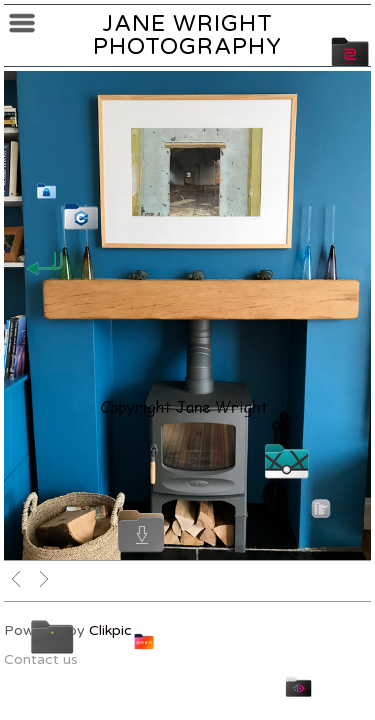 The width and height of the screenshot is (375, 720). Describe the element at coordinates (81, 217) in the screenshot. I see `open folder containing C++ project files` at that location.